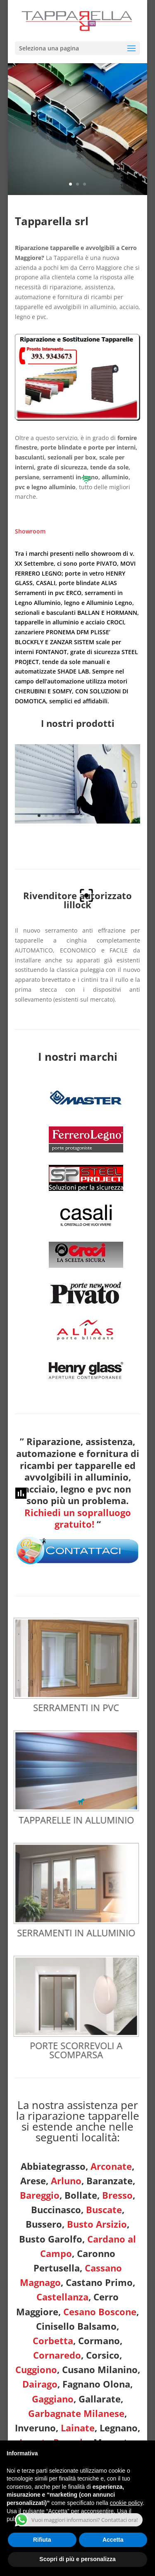 The width and height of the screenshot is (155, 2576). I want to click on open the on-screen keyboard, so click(92, 24).